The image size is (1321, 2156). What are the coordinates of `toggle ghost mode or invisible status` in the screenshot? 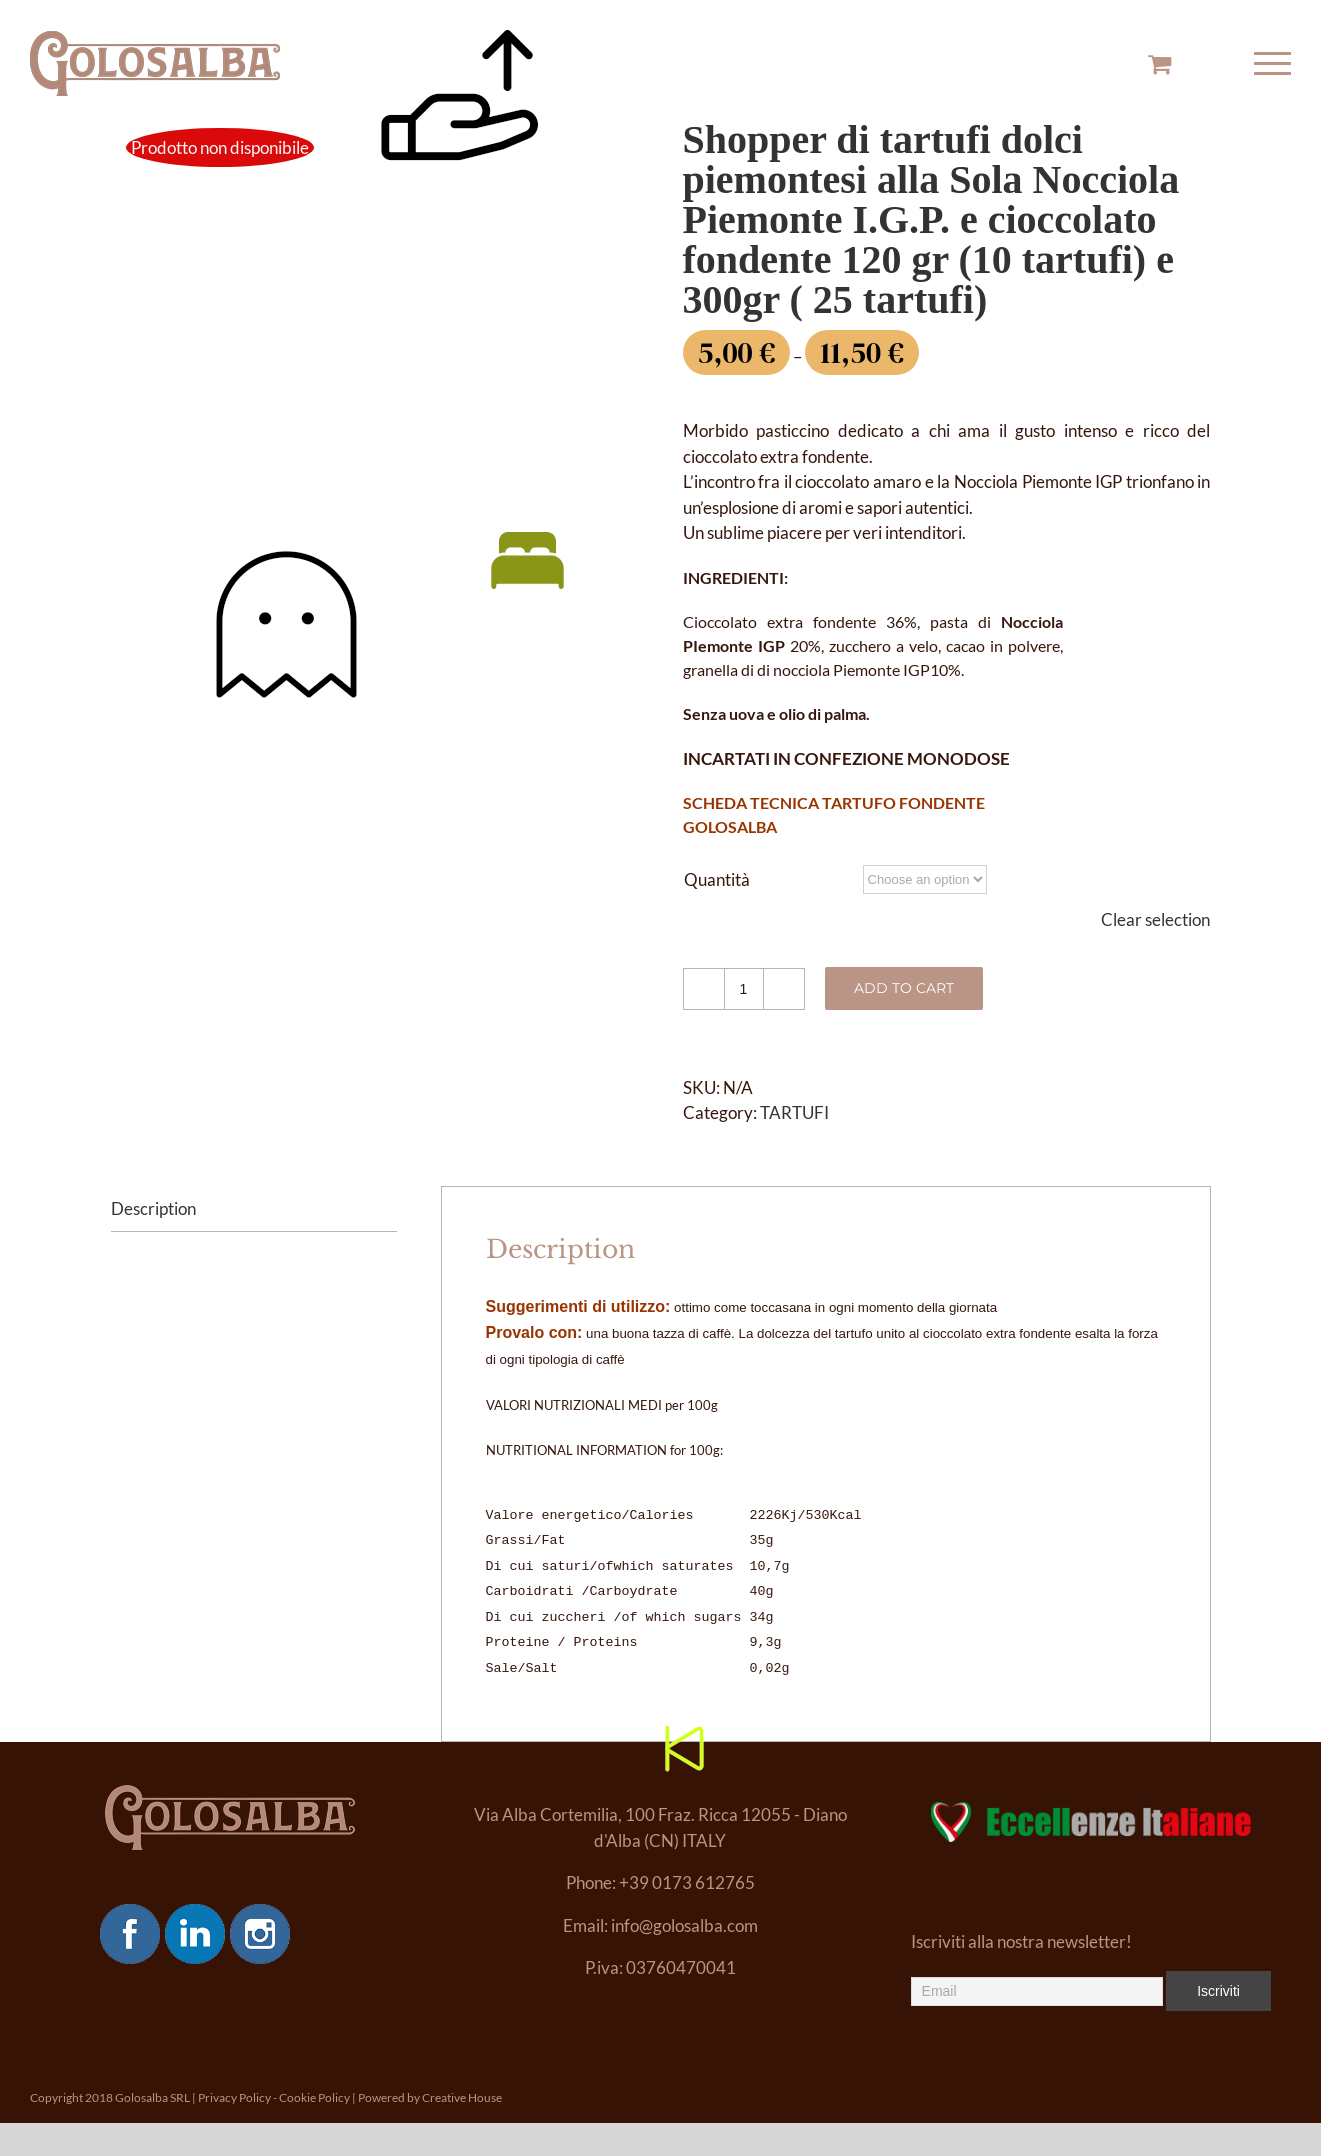 It's located at (286, 627).